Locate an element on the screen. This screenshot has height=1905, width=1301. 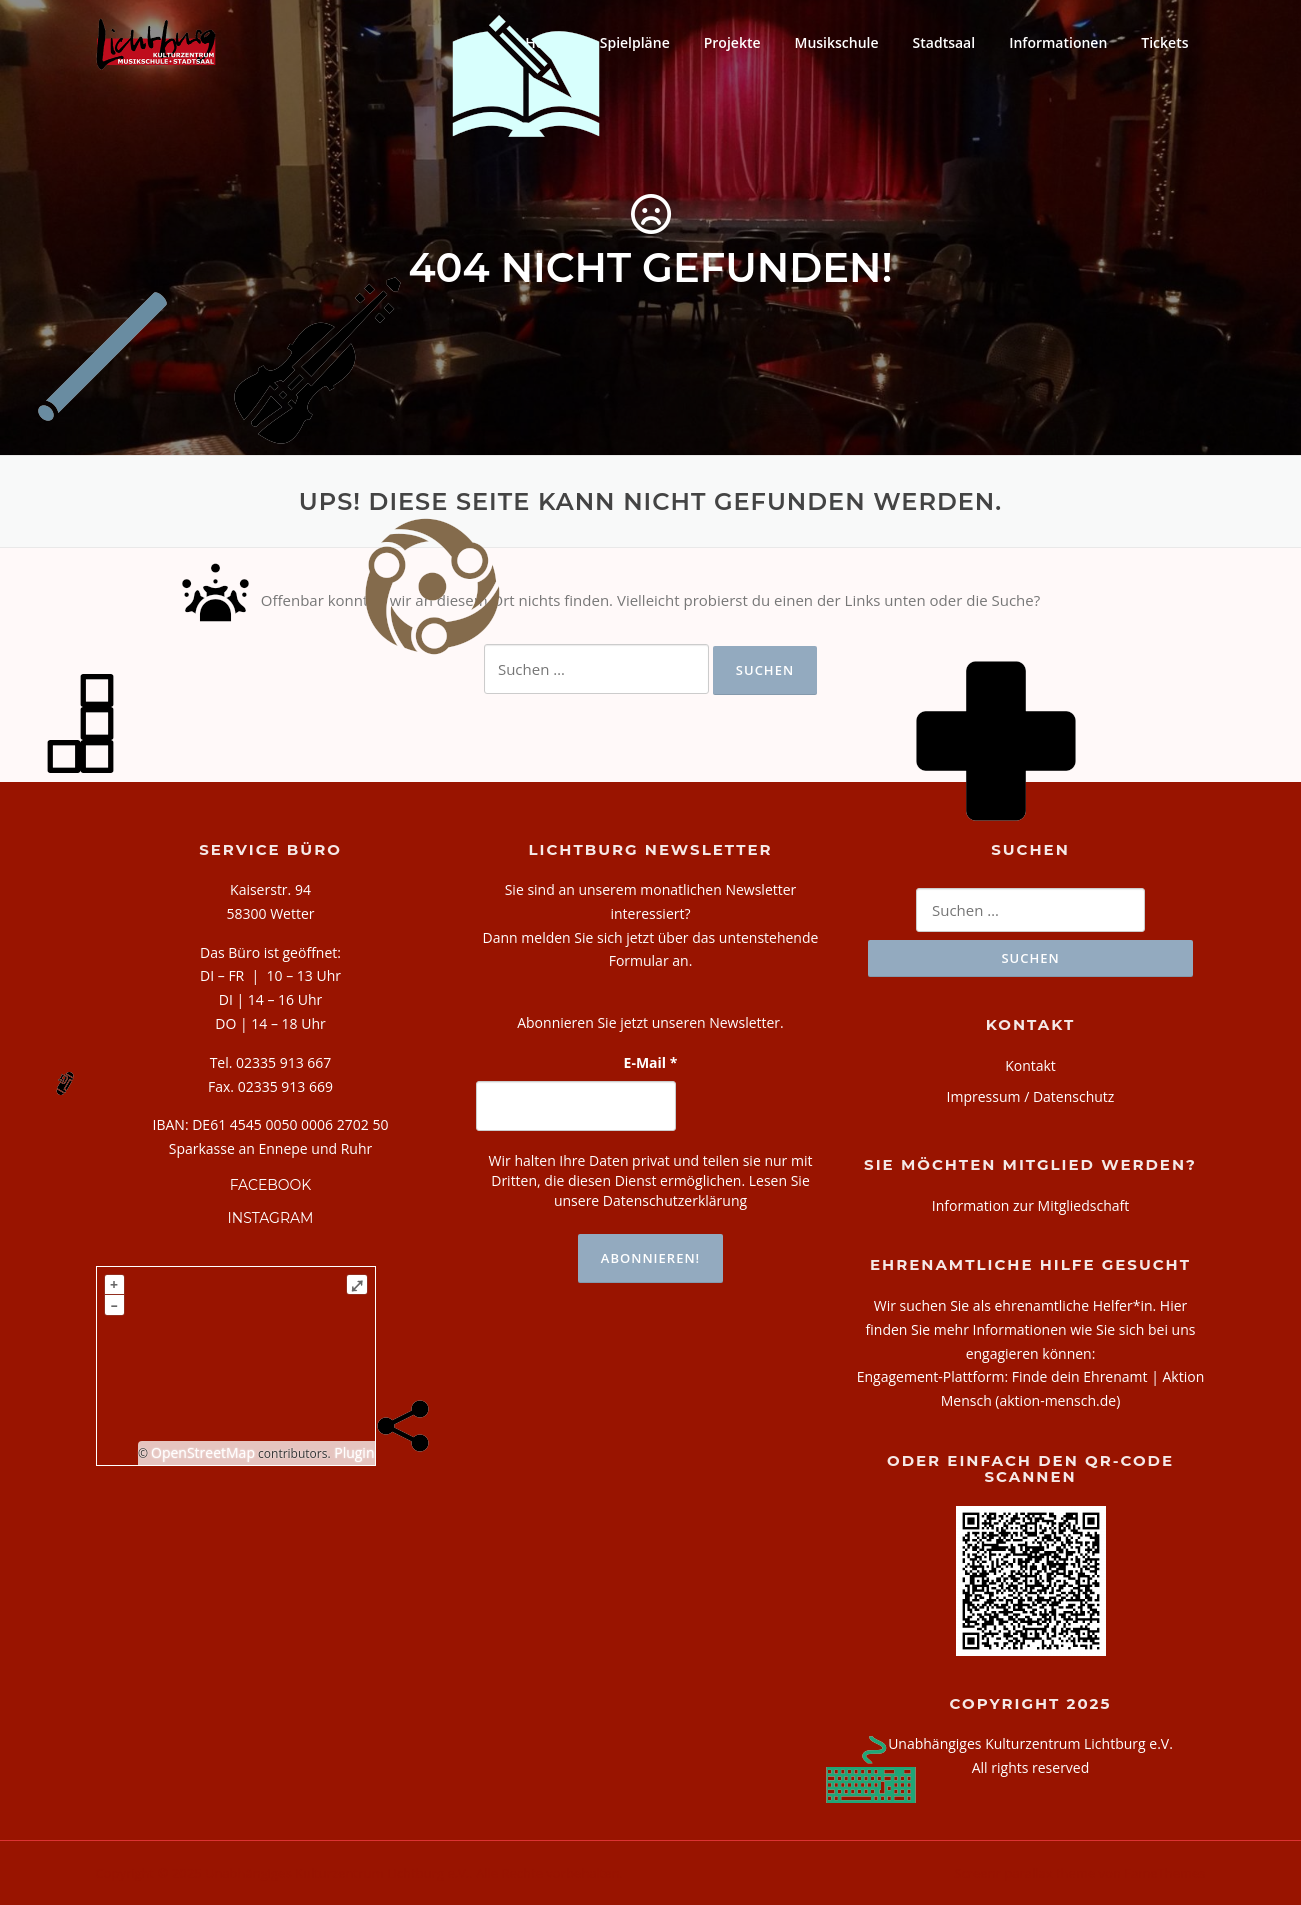
indicates player health status is normal is located at coordinates (996, 741).